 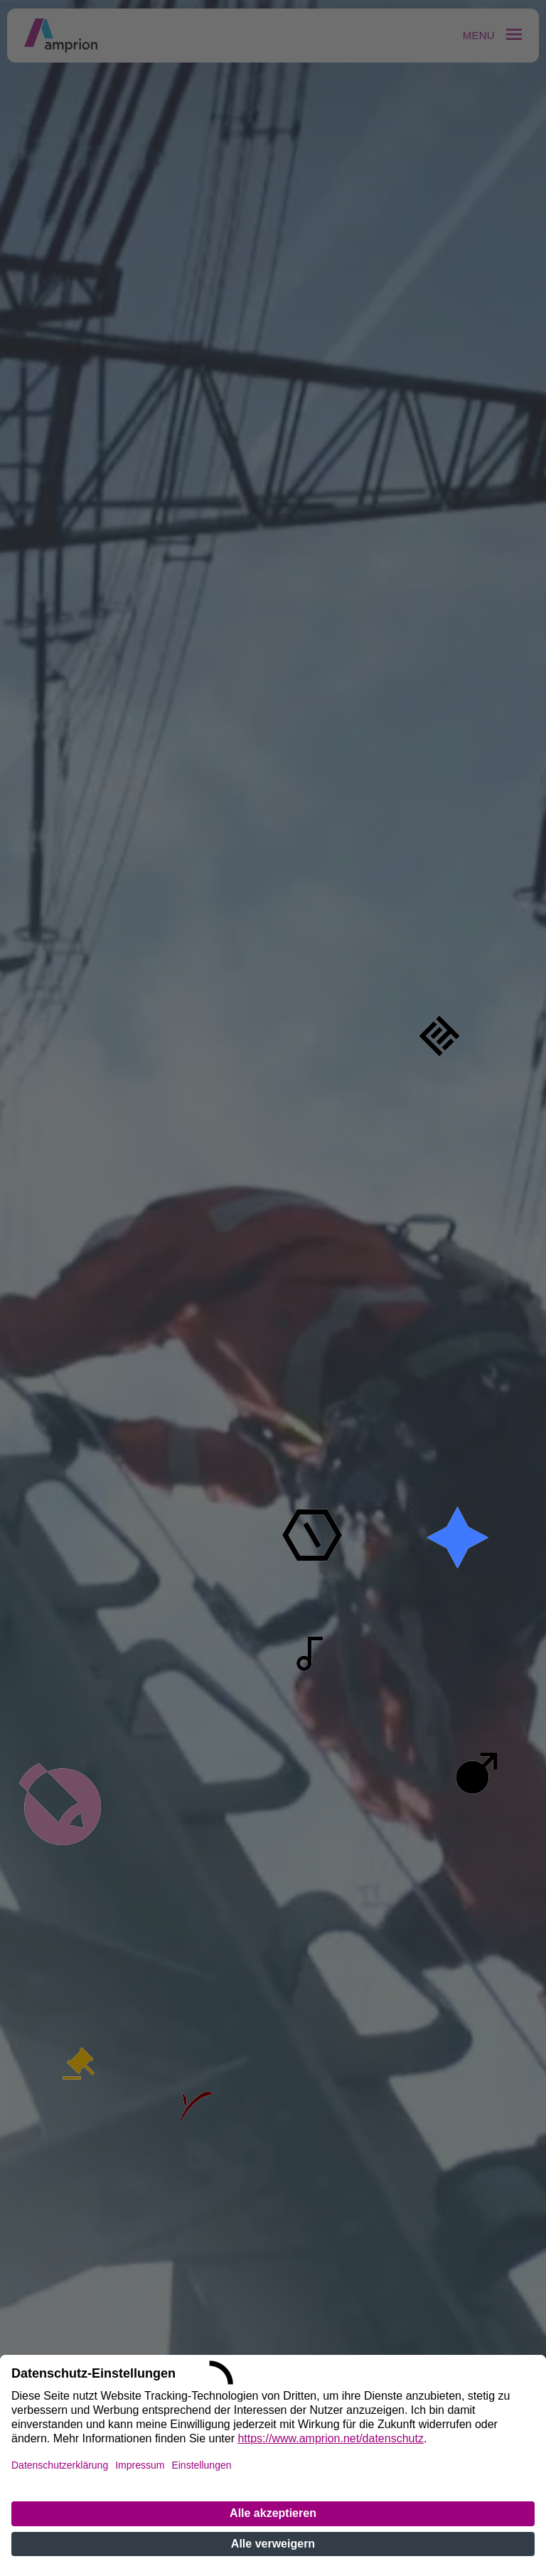 What do you see at coordinates (476, 1772) in the screenshot?
I see `indicates male or men's section` at bounding box center [476, 1772].